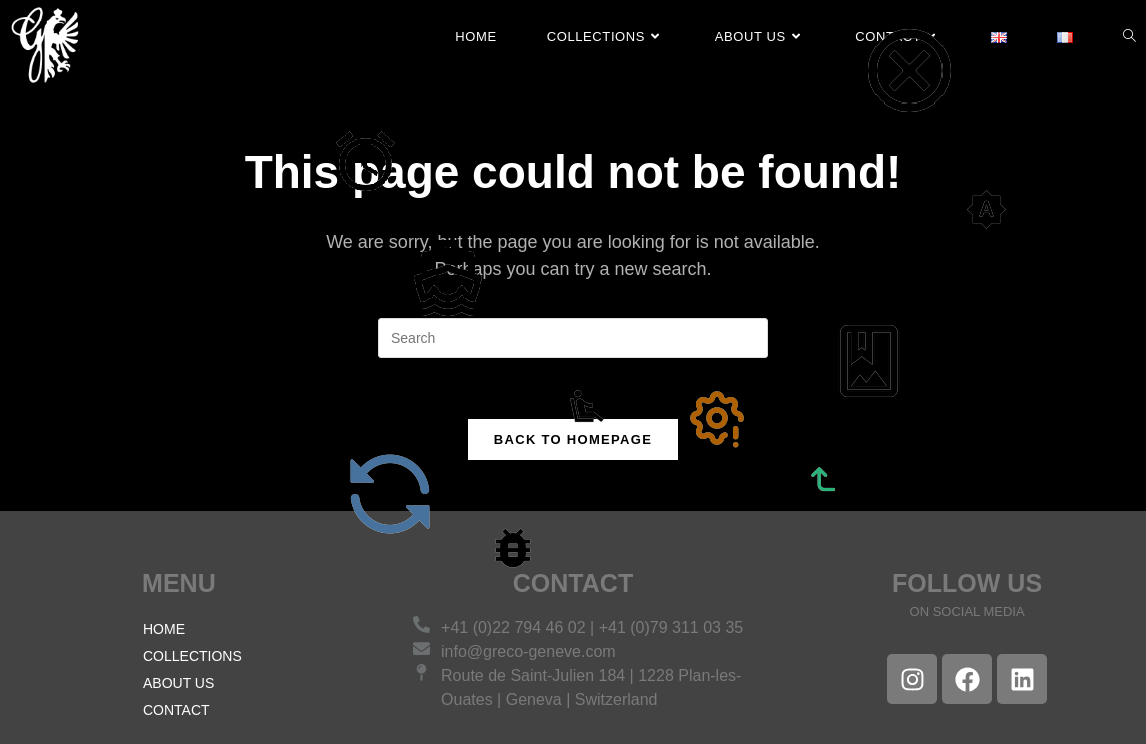 The image size is (1146, 744). Describe the element at coordinates (587, 407) in the screenshot. I see `select extra legroom or recline seating` at that location.